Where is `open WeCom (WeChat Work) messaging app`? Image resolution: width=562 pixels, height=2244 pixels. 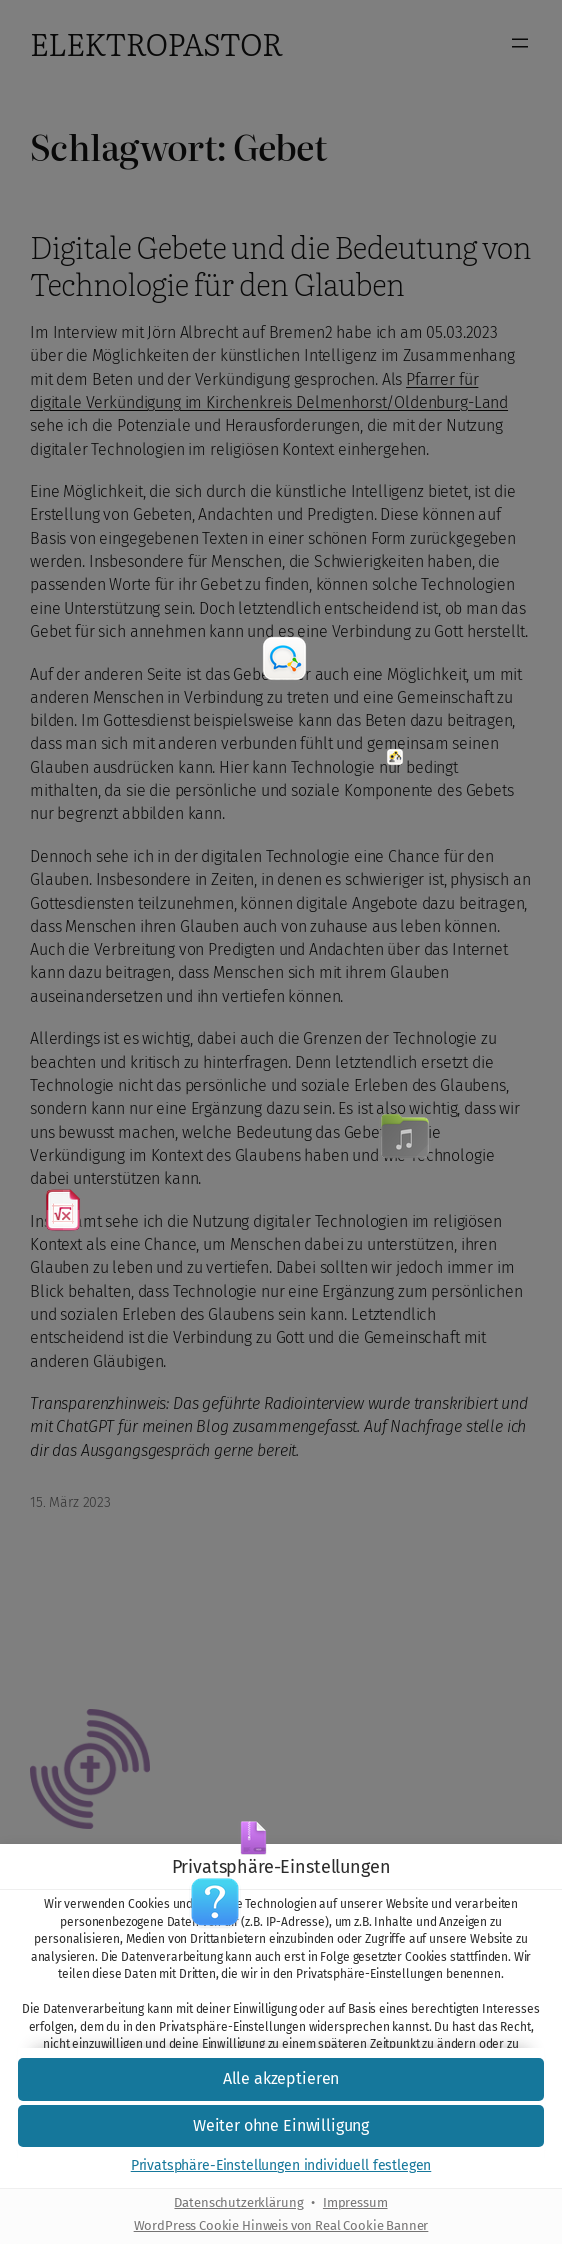 open WeCom (WeChat Work) messaging app is located at coordinates (284, 658).